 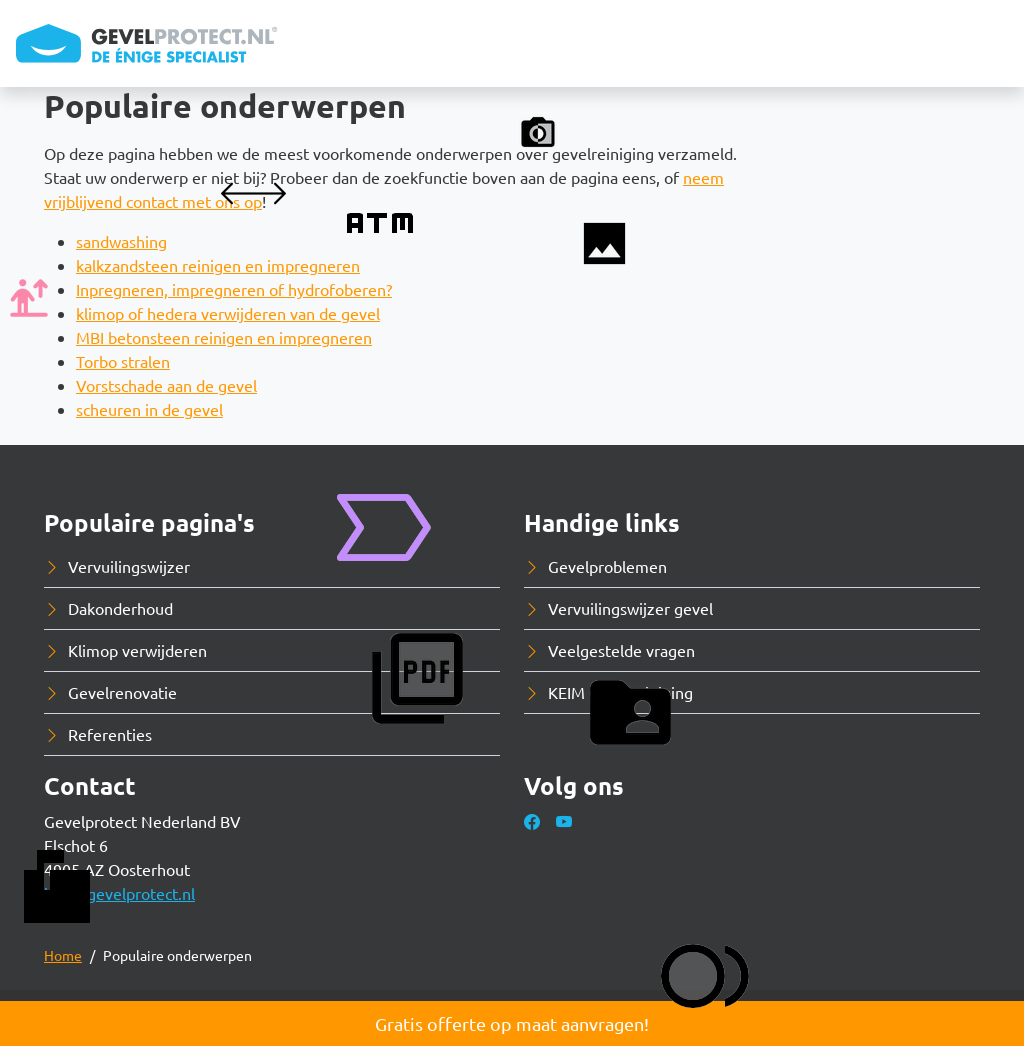 What do you see at coordinates (380, 223) in the screenshot?
I see `locate nearby ATM machines` at bounding box center [380, 223].